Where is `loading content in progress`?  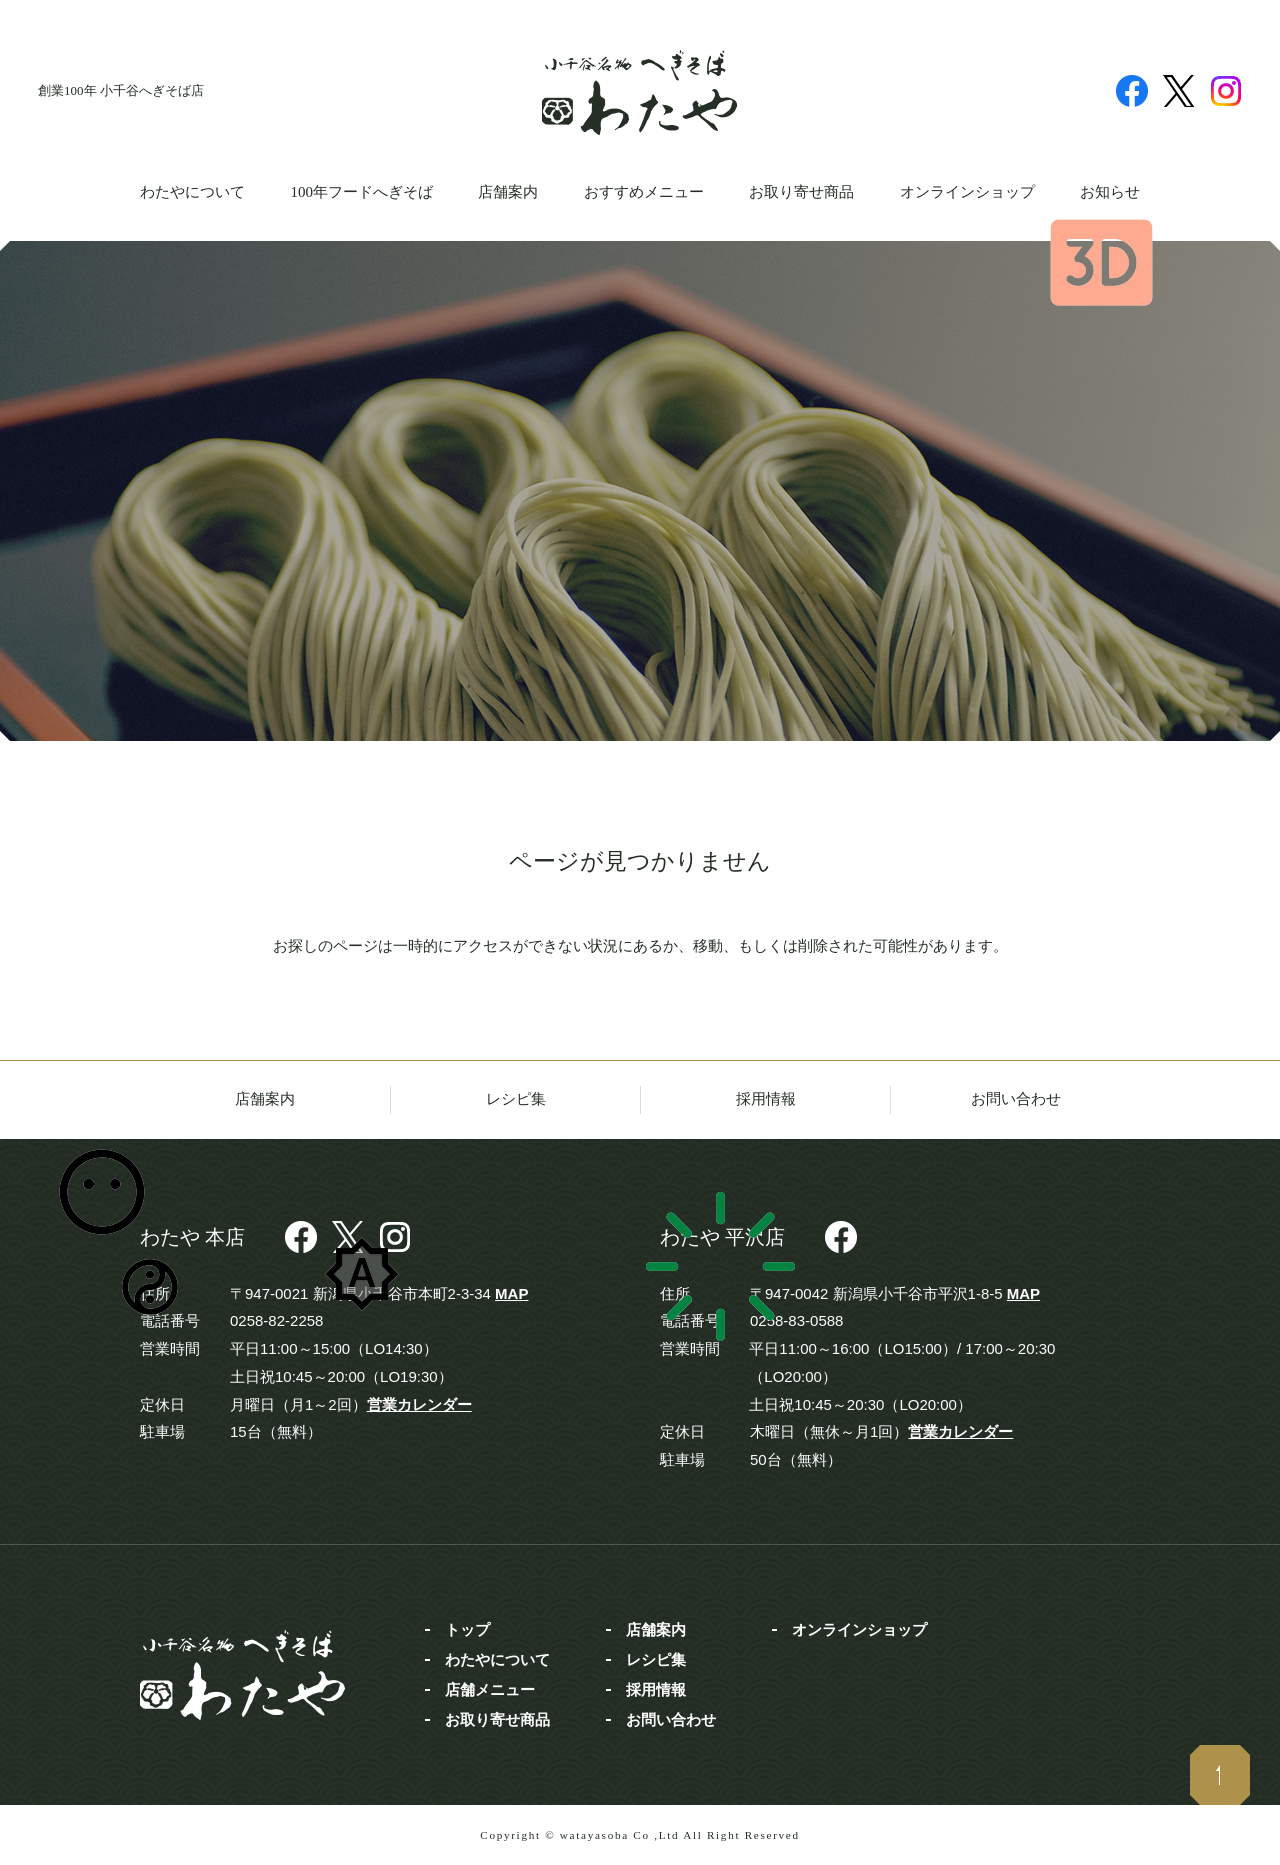 loading content in progress is located at coordinates (720, 1266).